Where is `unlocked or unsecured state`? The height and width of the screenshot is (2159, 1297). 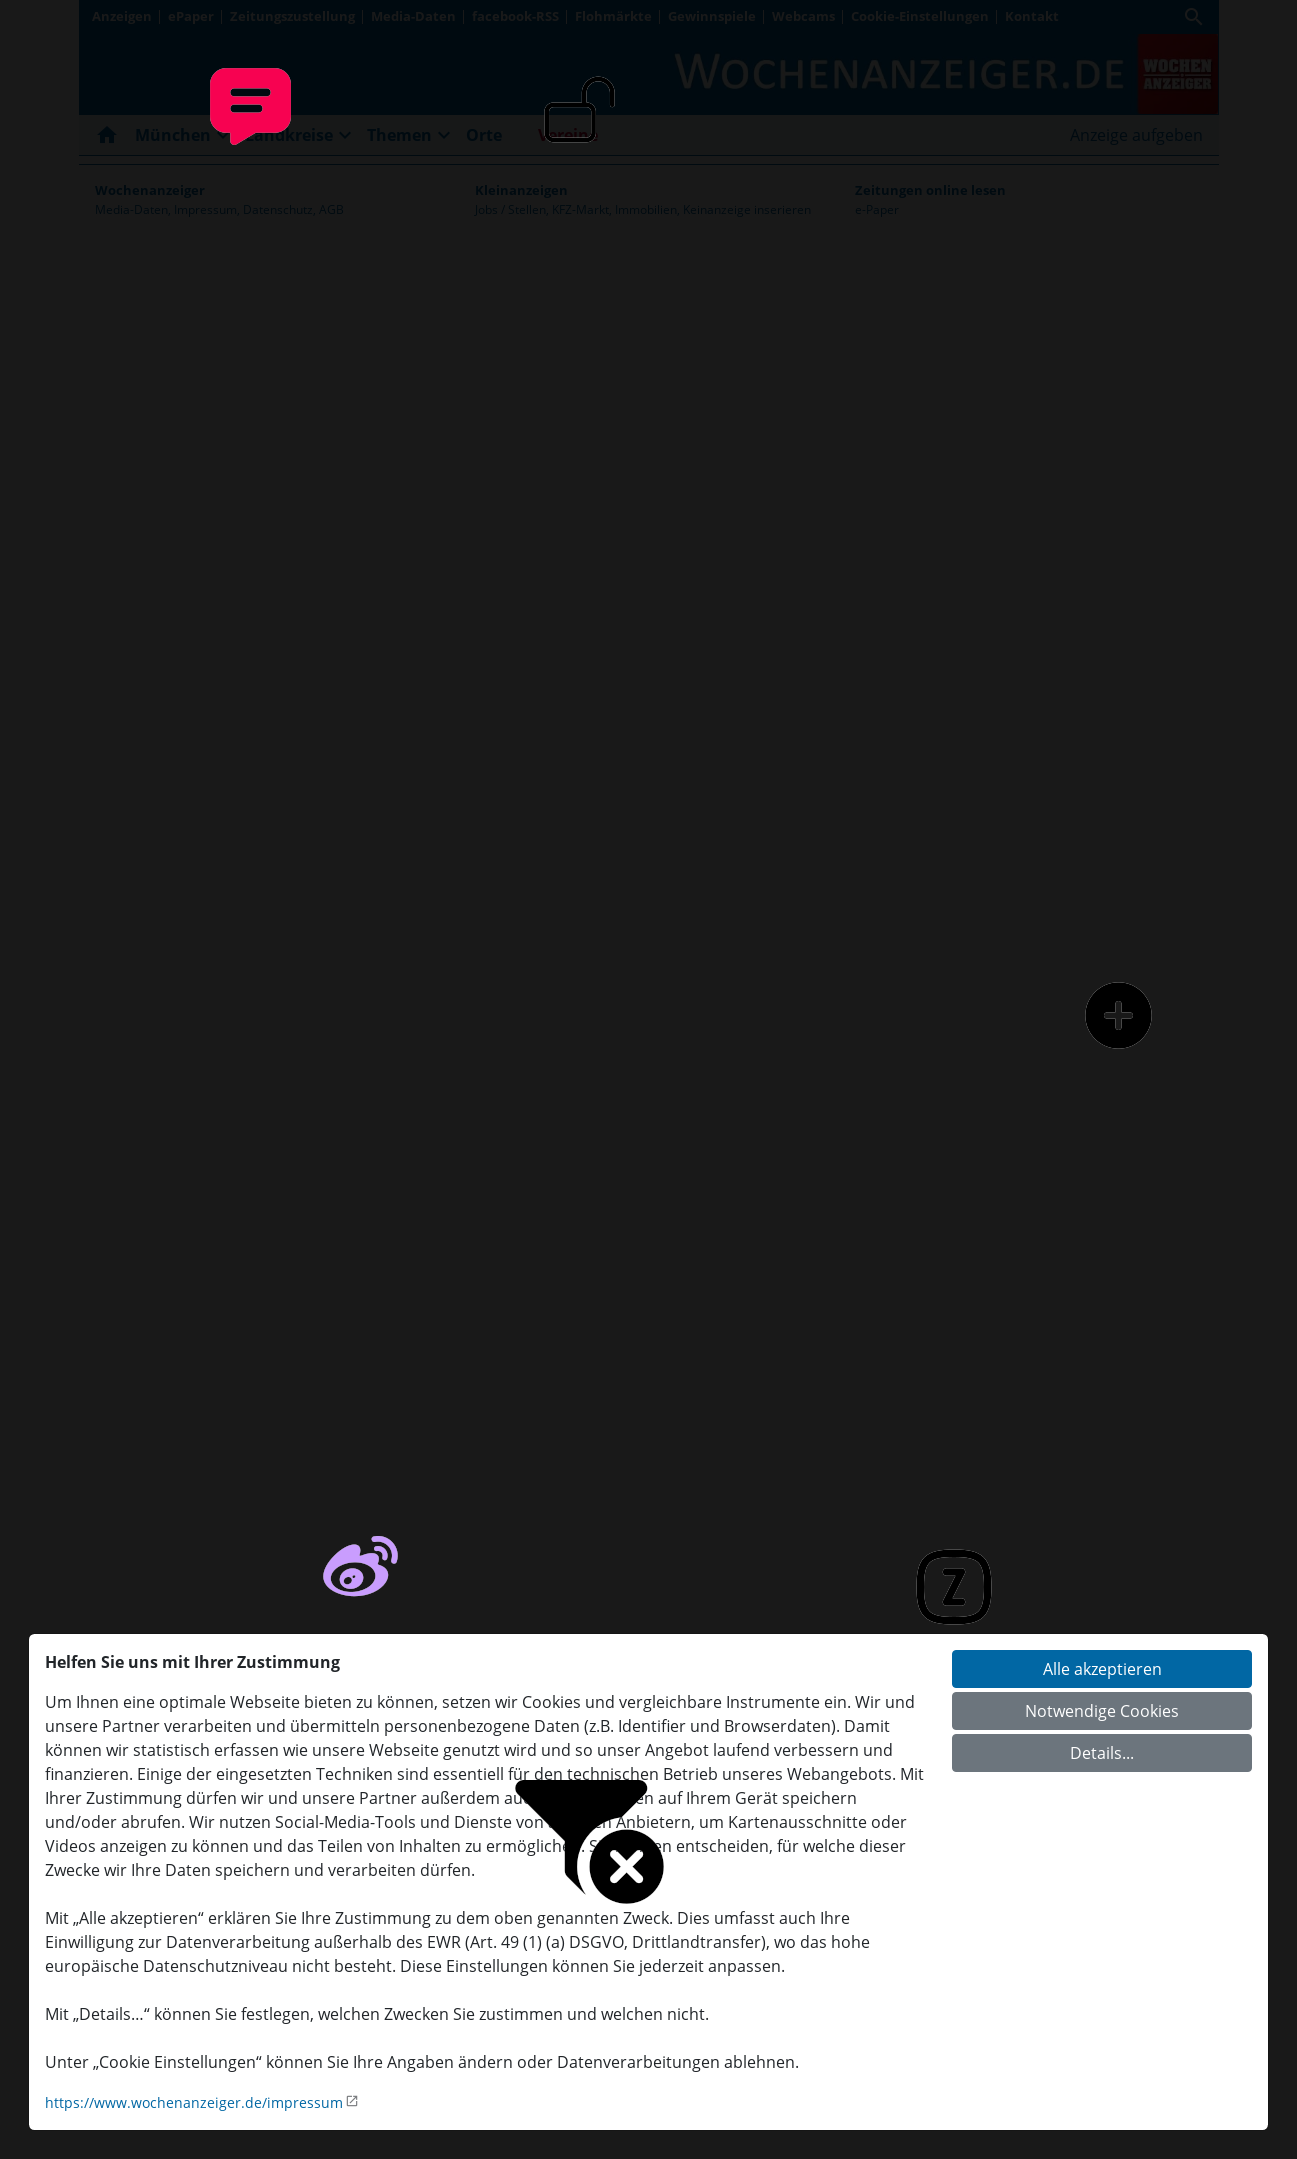 unlocked or unsecured state is located at coordinates (579, 109).